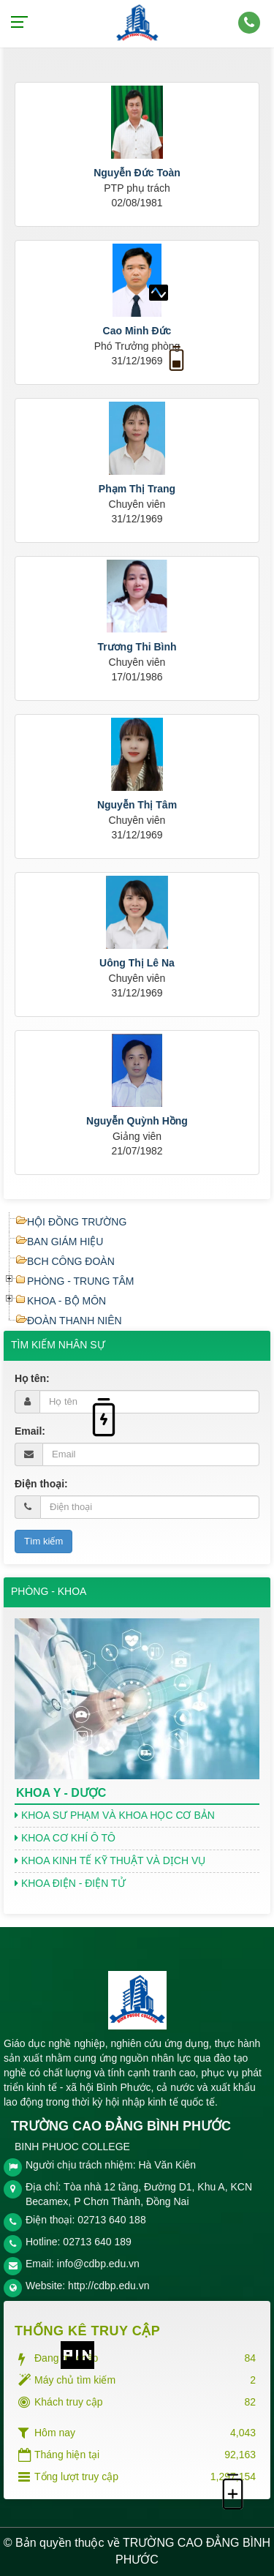 This screenshot has width=274, height=2576. What do you see at coordinates (232, 2492) in the screenshot?
I see `add a new battery or power source` at bounding box center [232, 2492].